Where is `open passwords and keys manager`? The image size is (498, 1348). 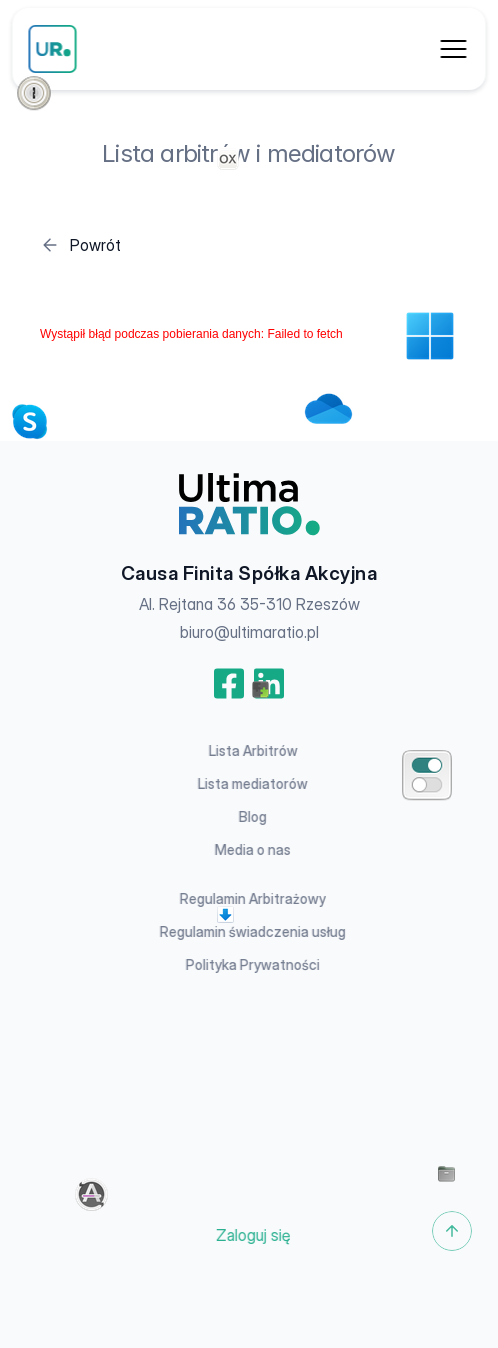 open passwords and keys manager is located at coordinates (34, 93).